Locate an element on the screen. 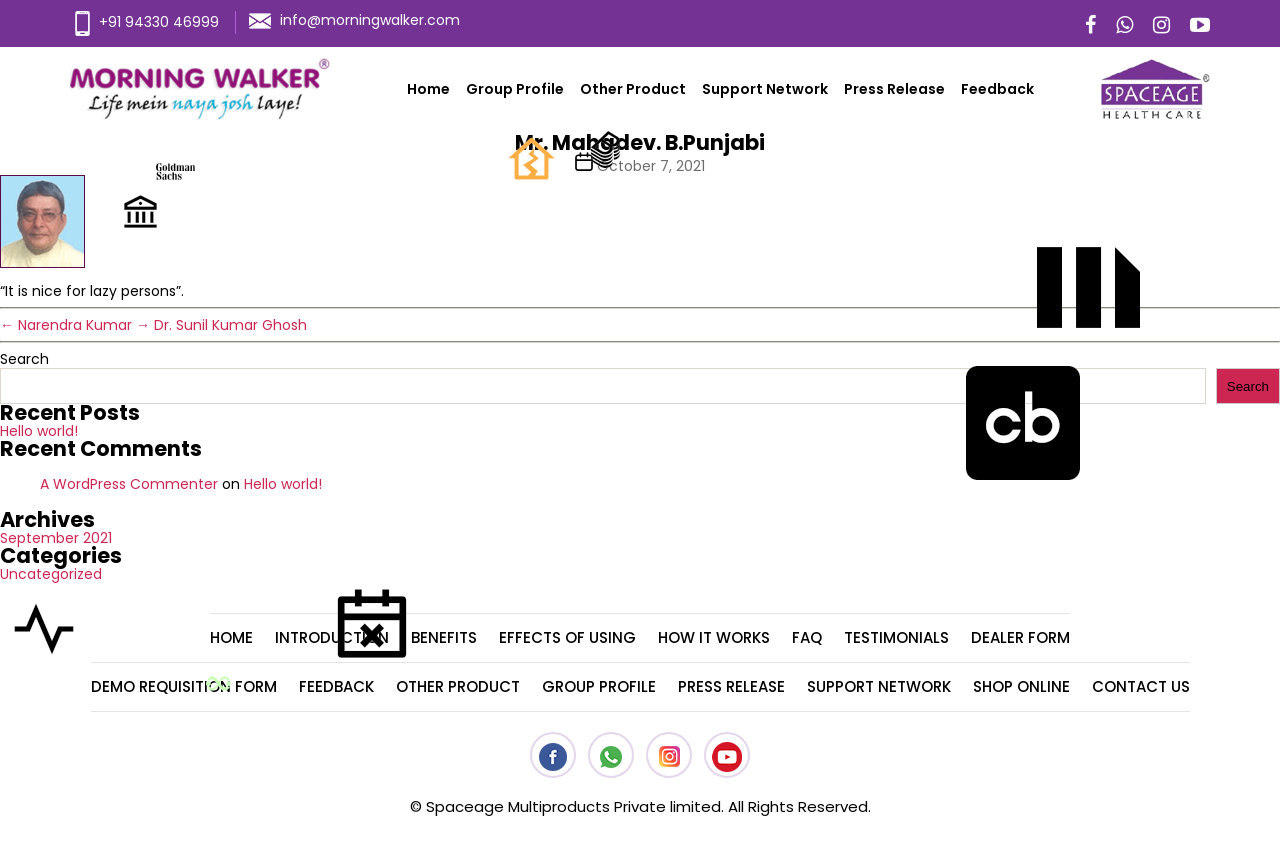 The image size is (1280, 845). cancel or delete a scheduled event is located at coordinates (372, 627).